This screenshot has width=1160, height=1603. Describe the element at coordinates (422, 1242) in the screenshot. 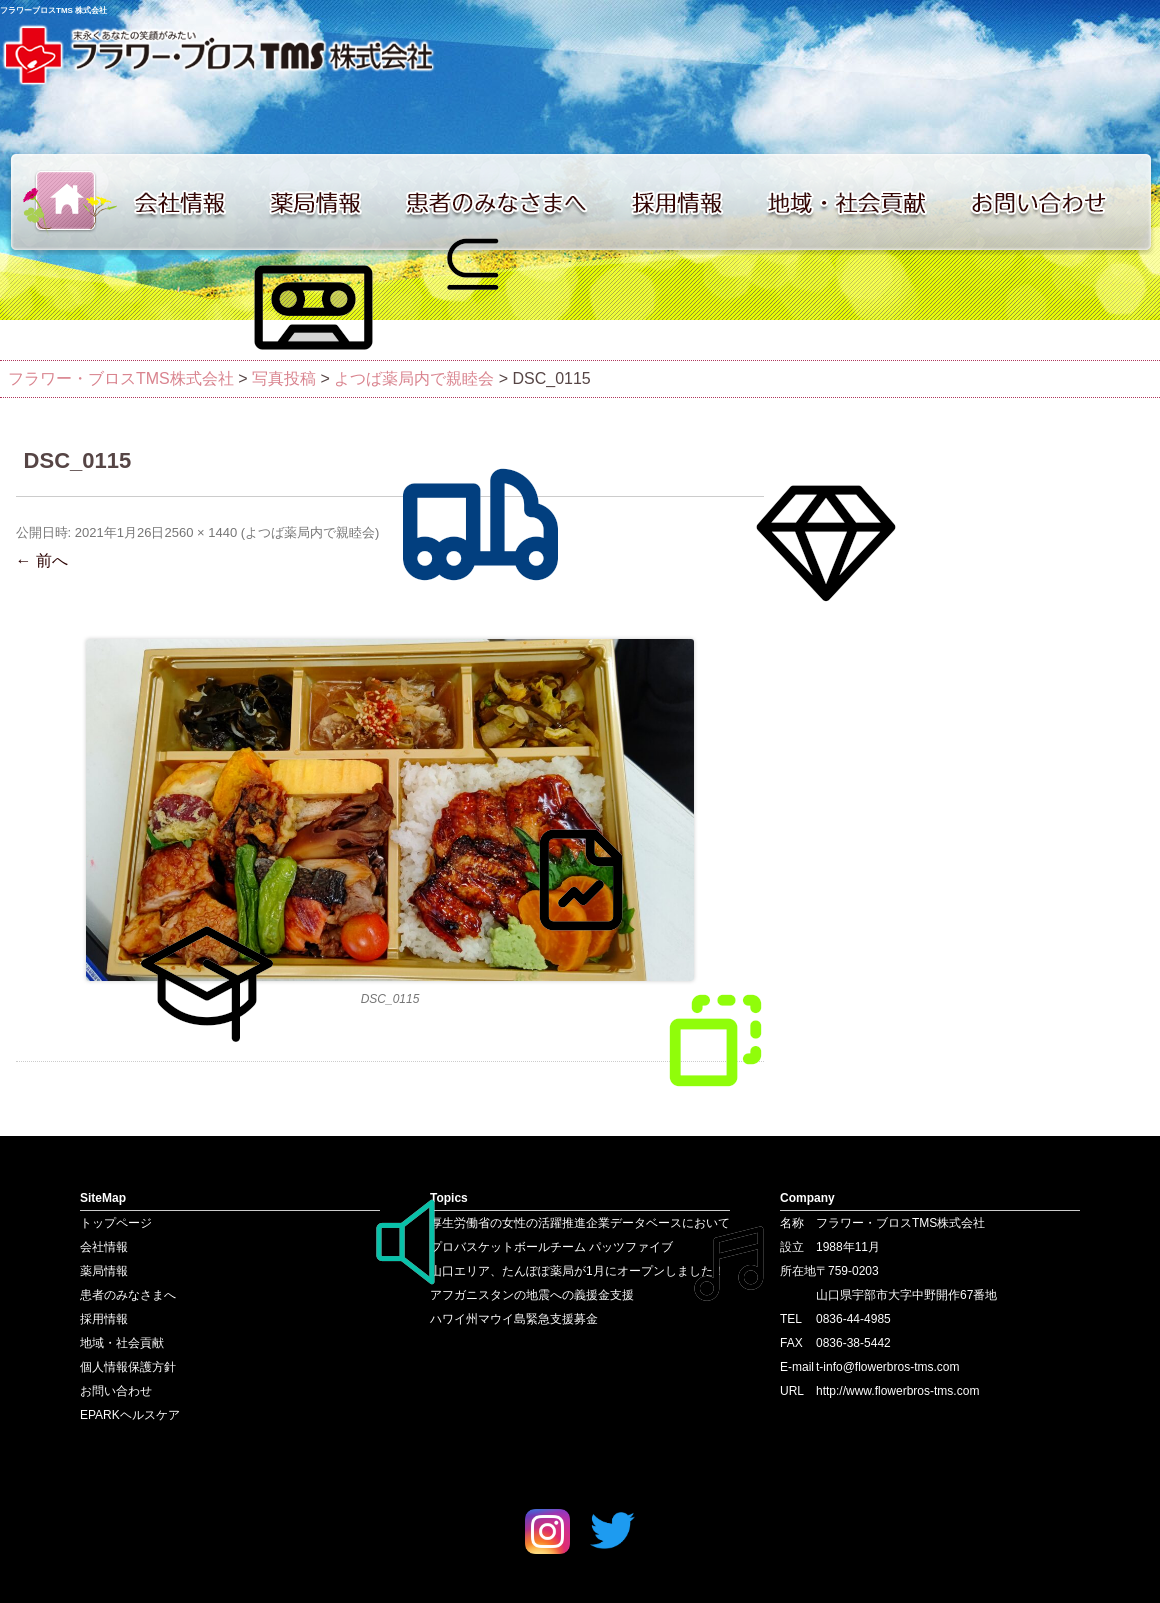

I see `mute audio or sound disabled` at that location.